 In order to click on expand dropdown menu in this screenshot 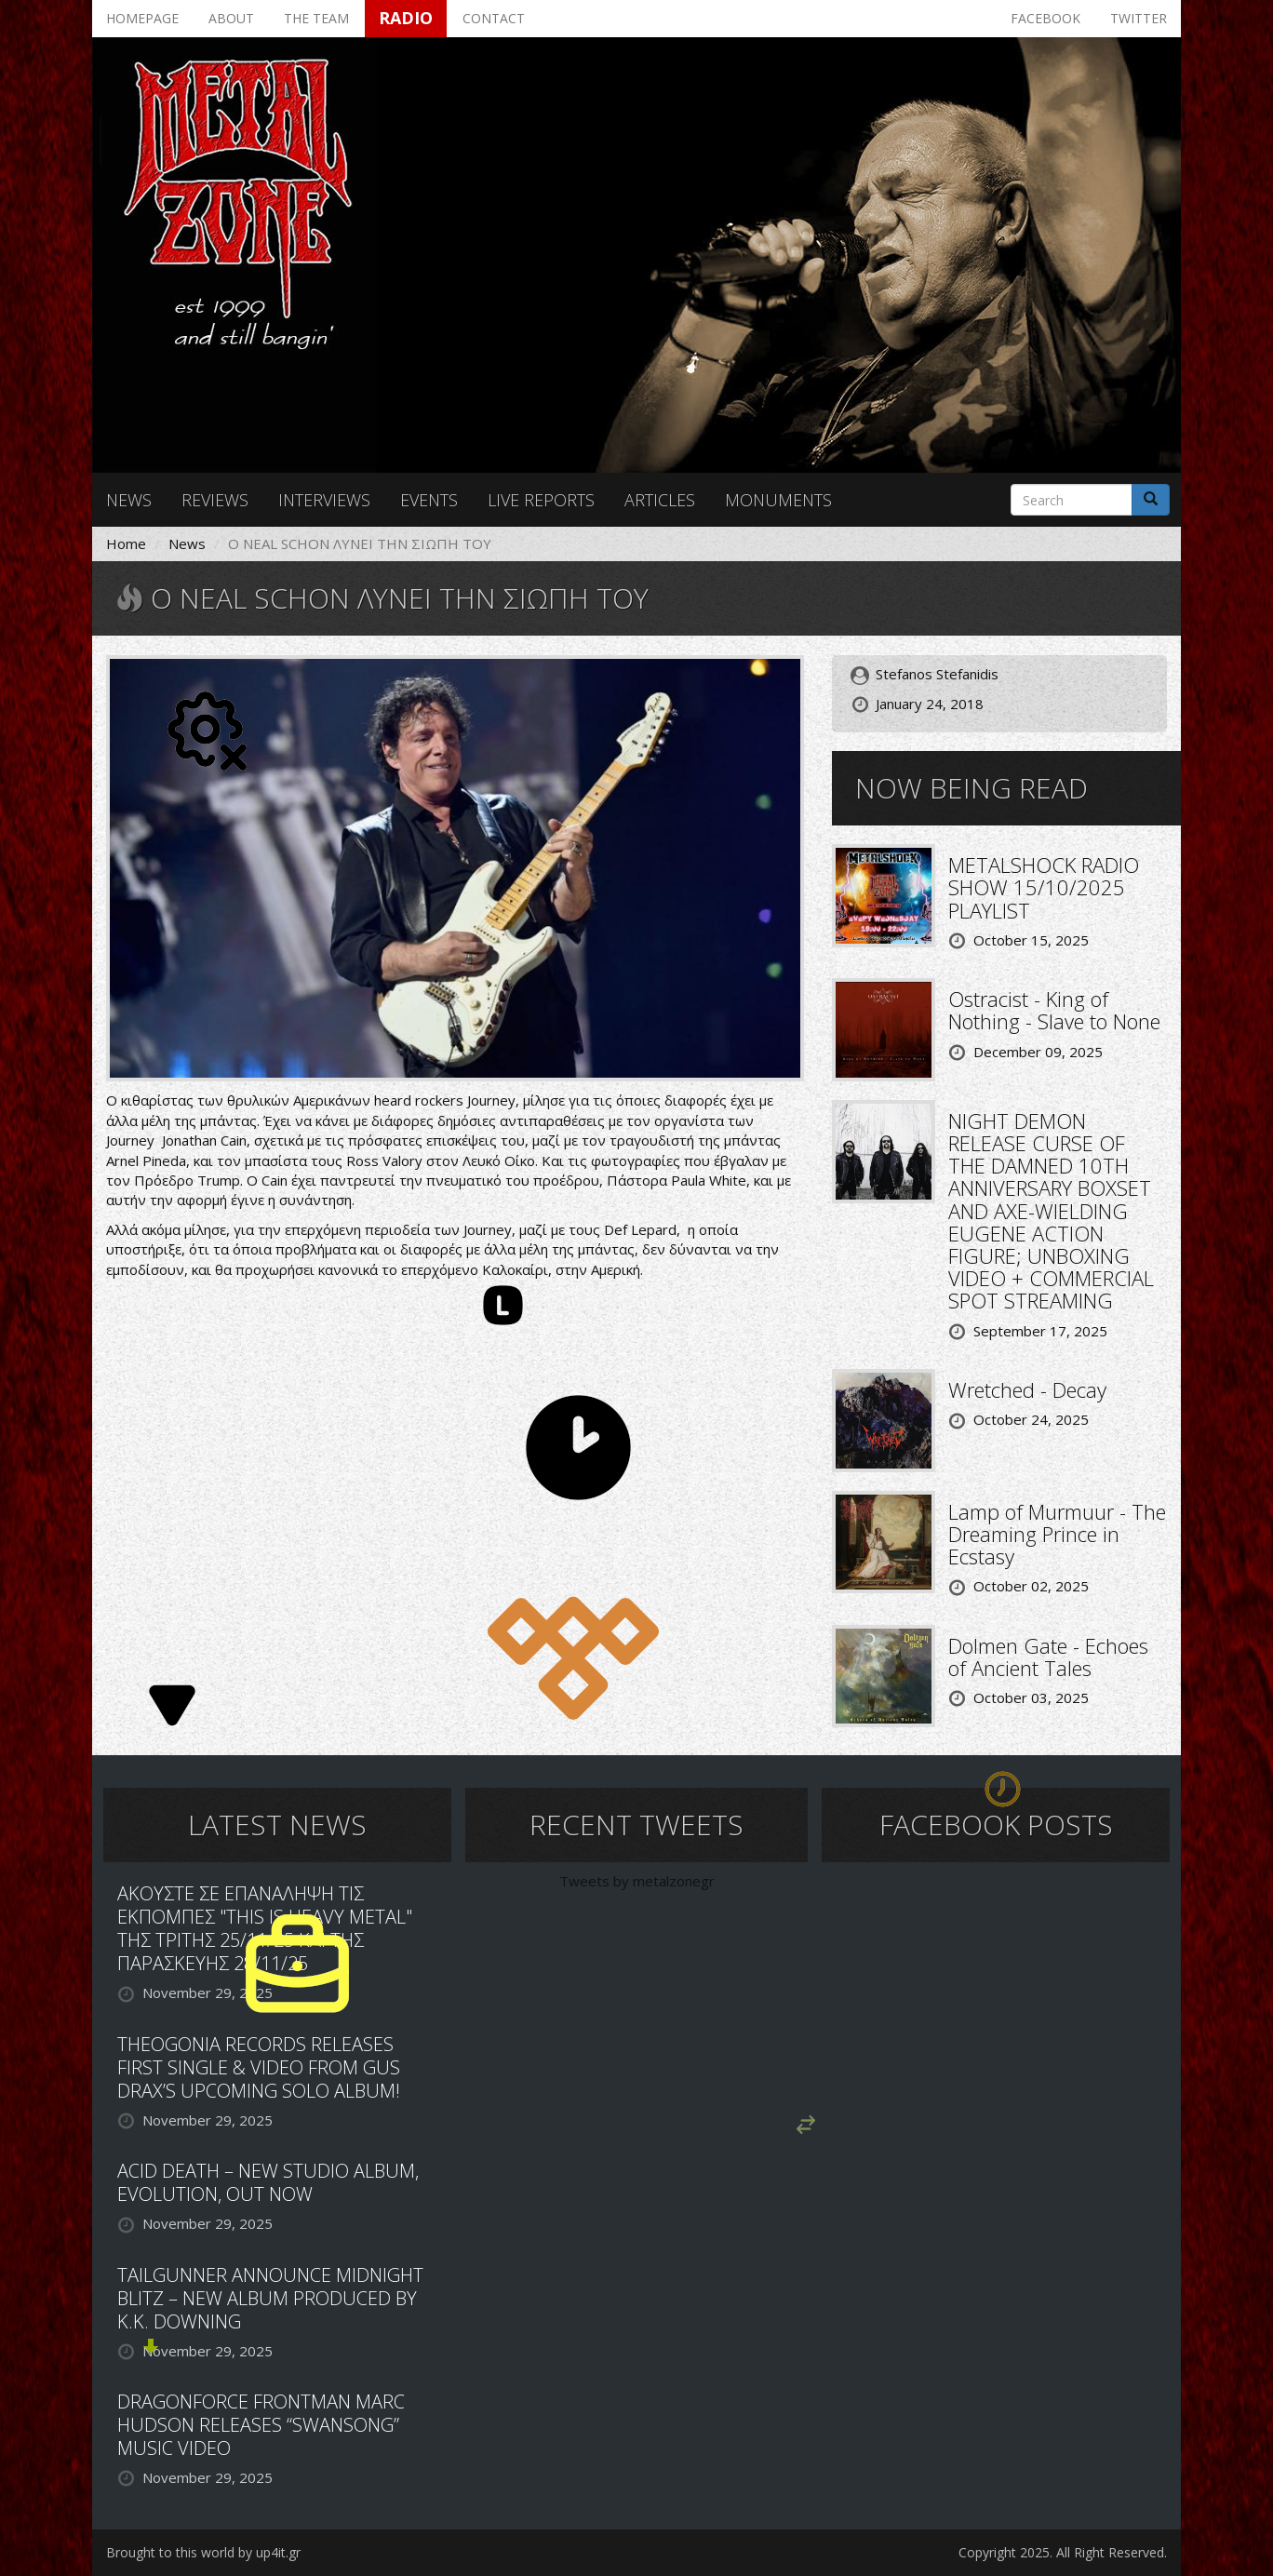, I will do `click(172, 1704)`.